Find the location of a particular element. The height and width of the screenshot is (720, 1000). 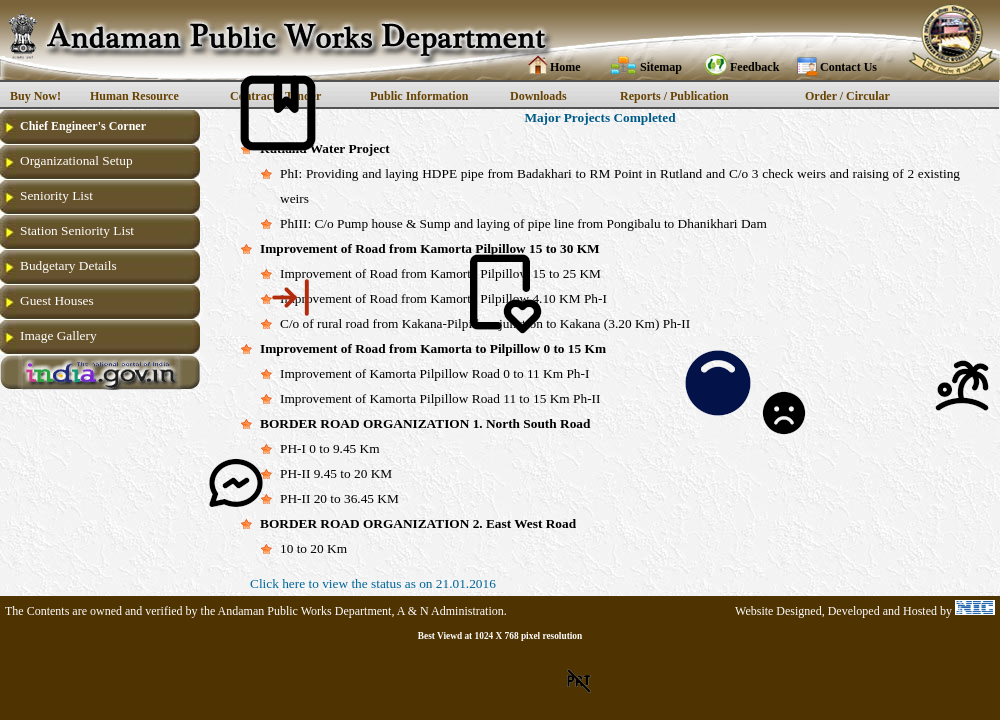

indicate negative feedback or dissatisfaction is located at coordinates (784, 413).